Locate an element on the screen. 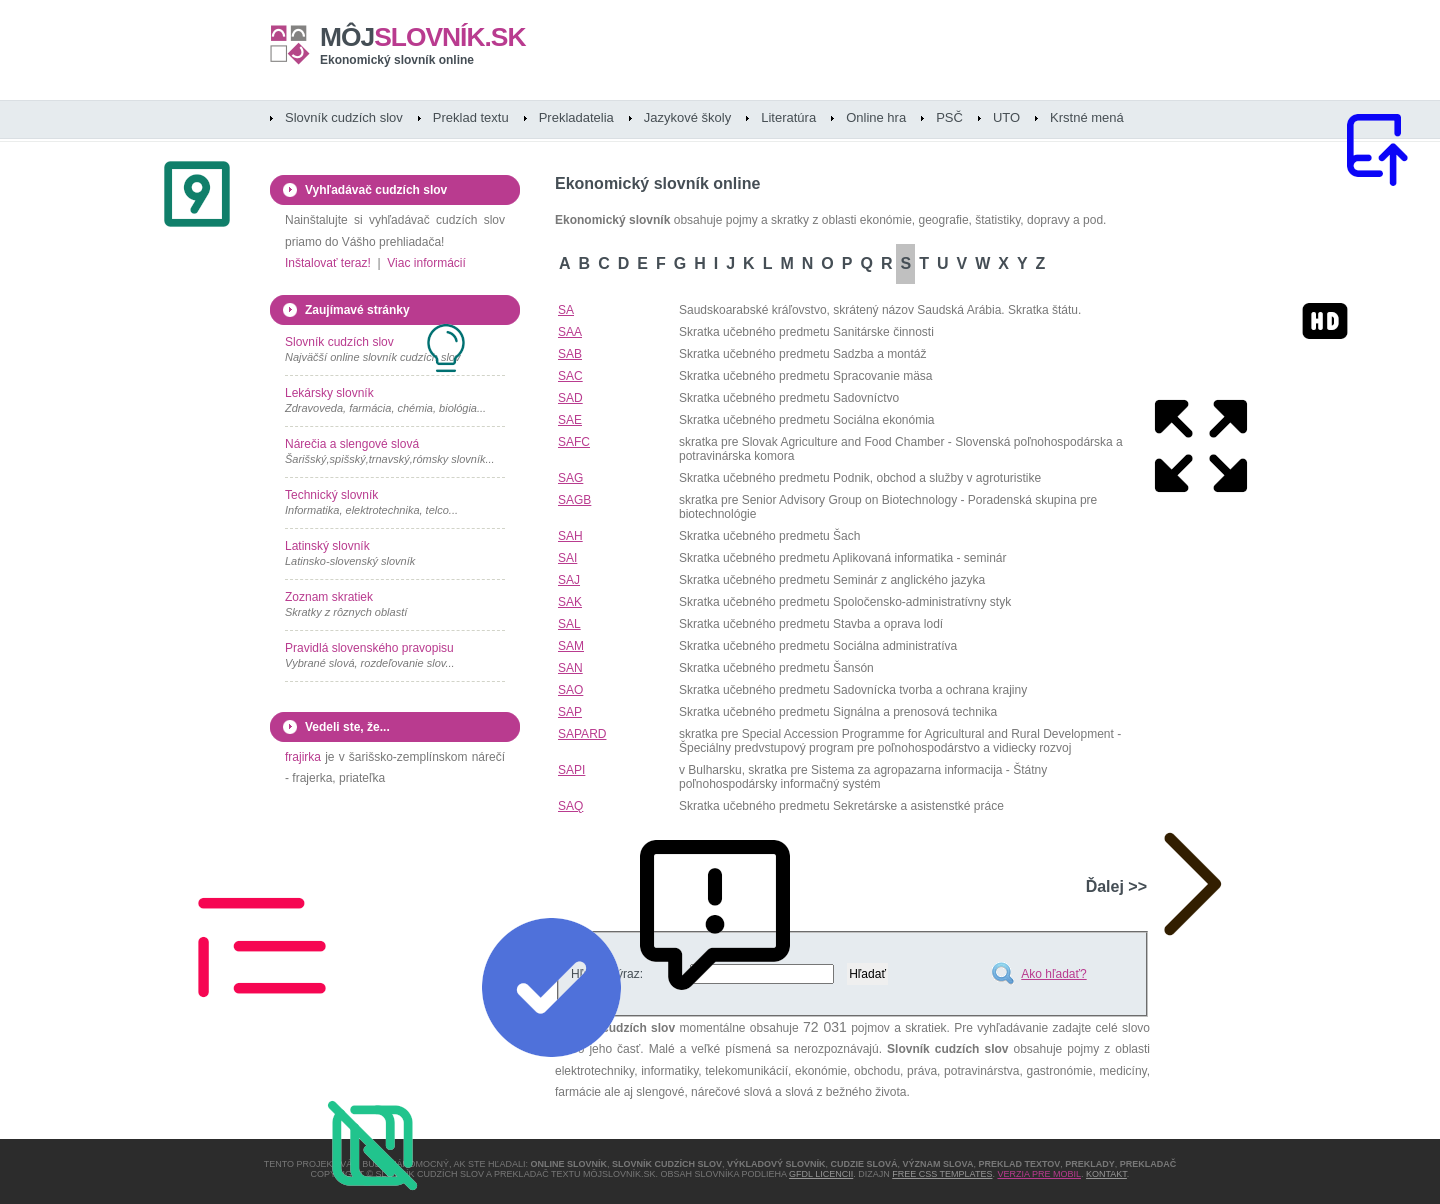 The width and height of the screenshot is (1440, 1204). navigate to the next item or page is located at coordinates (1190, 884).